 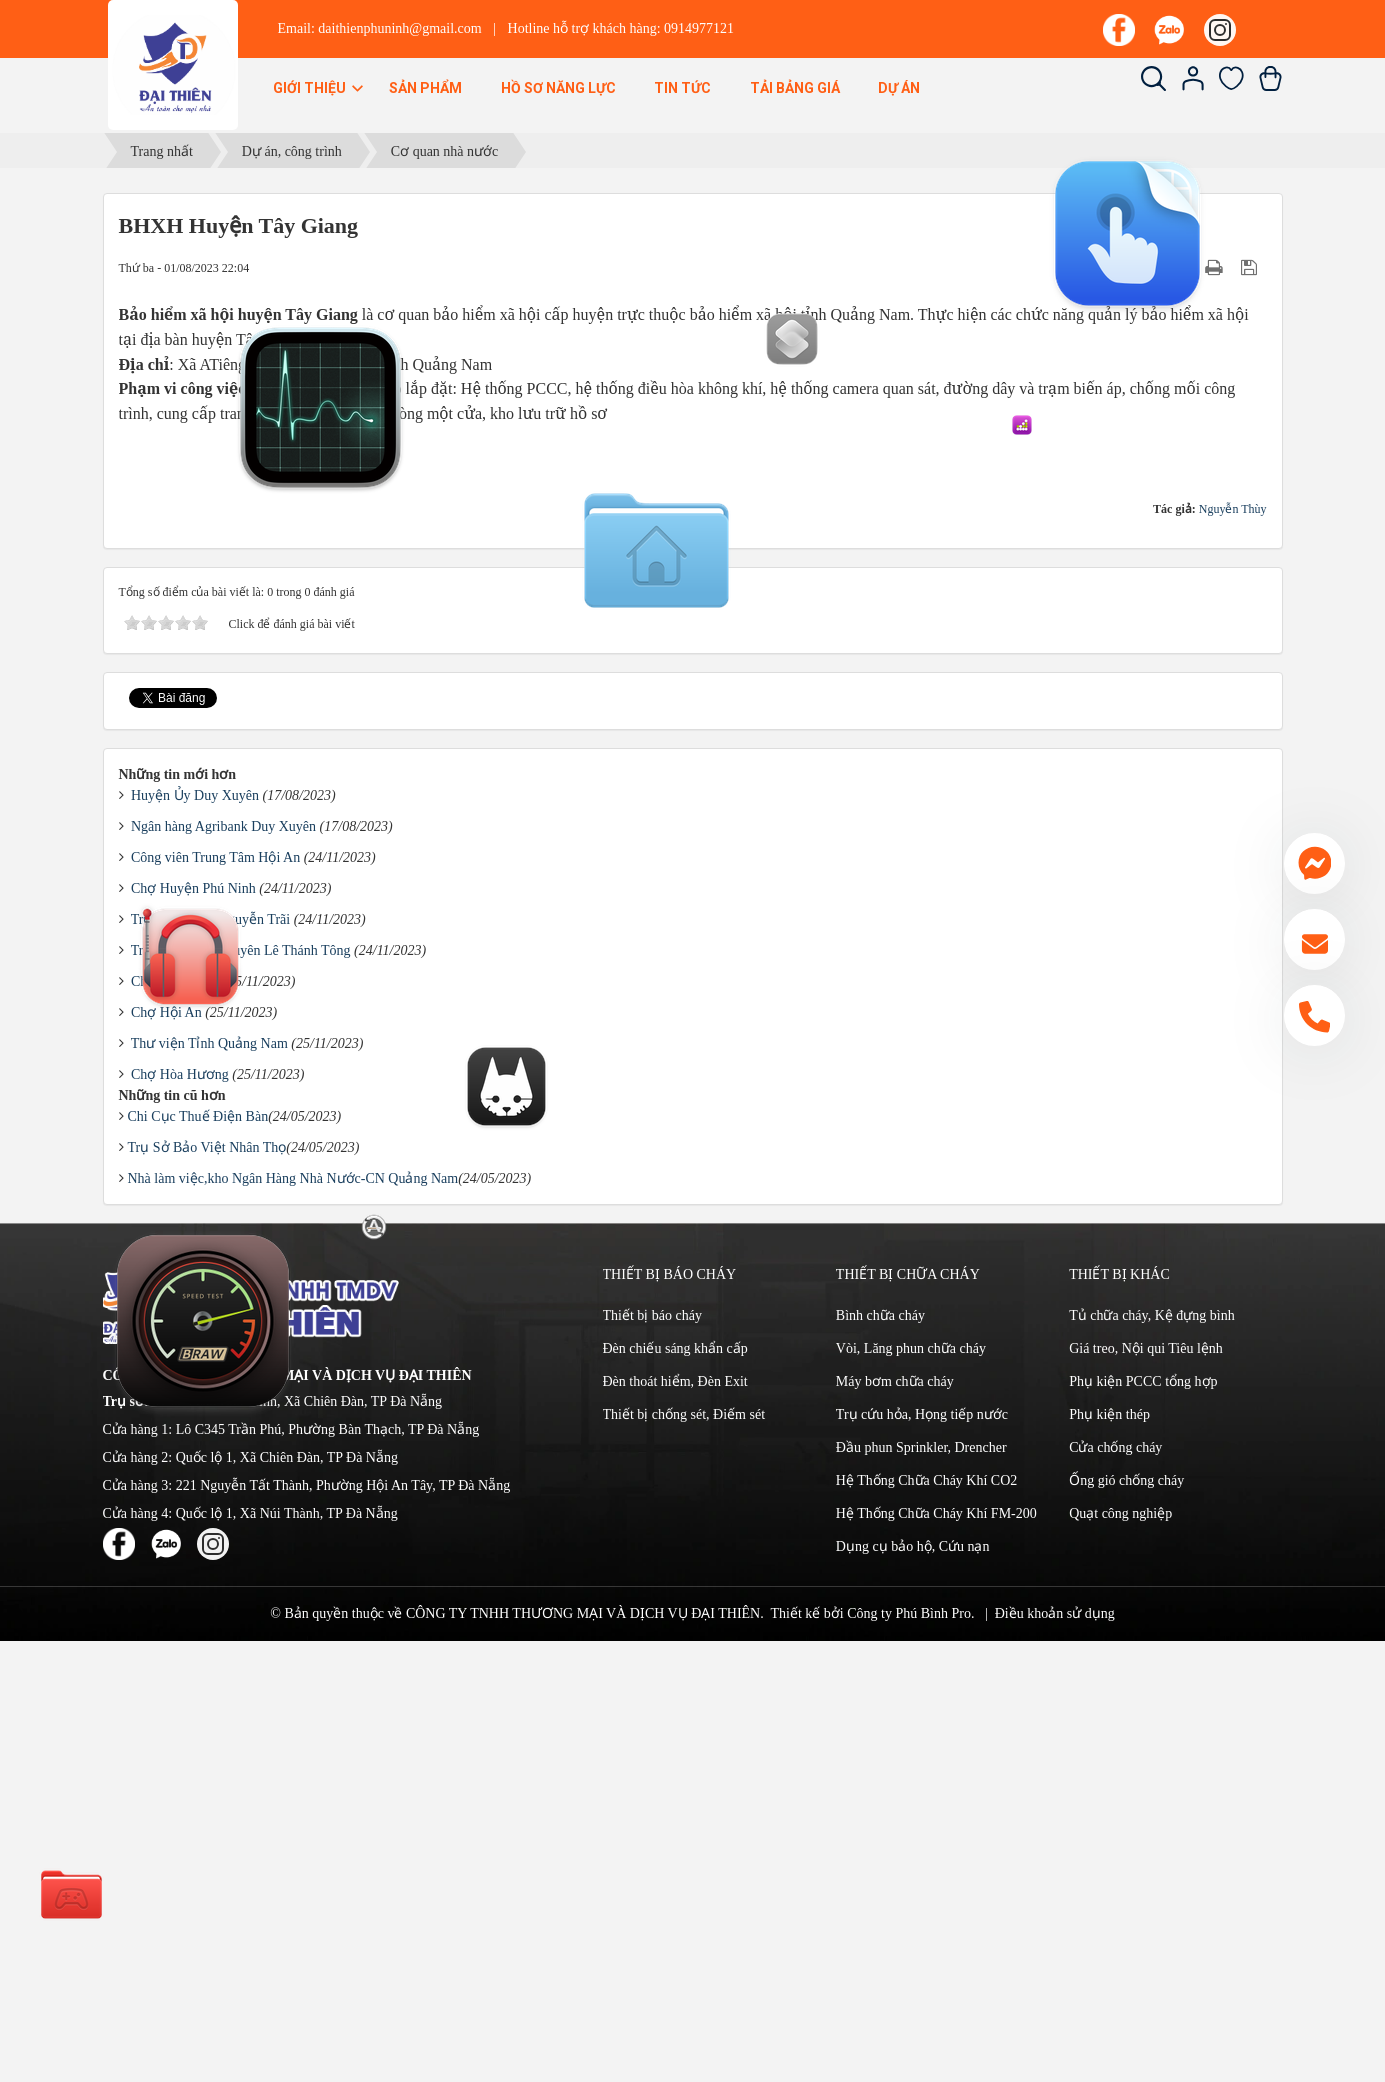 I want to click on launch the stray video game app, so click(x=506, y=1086).